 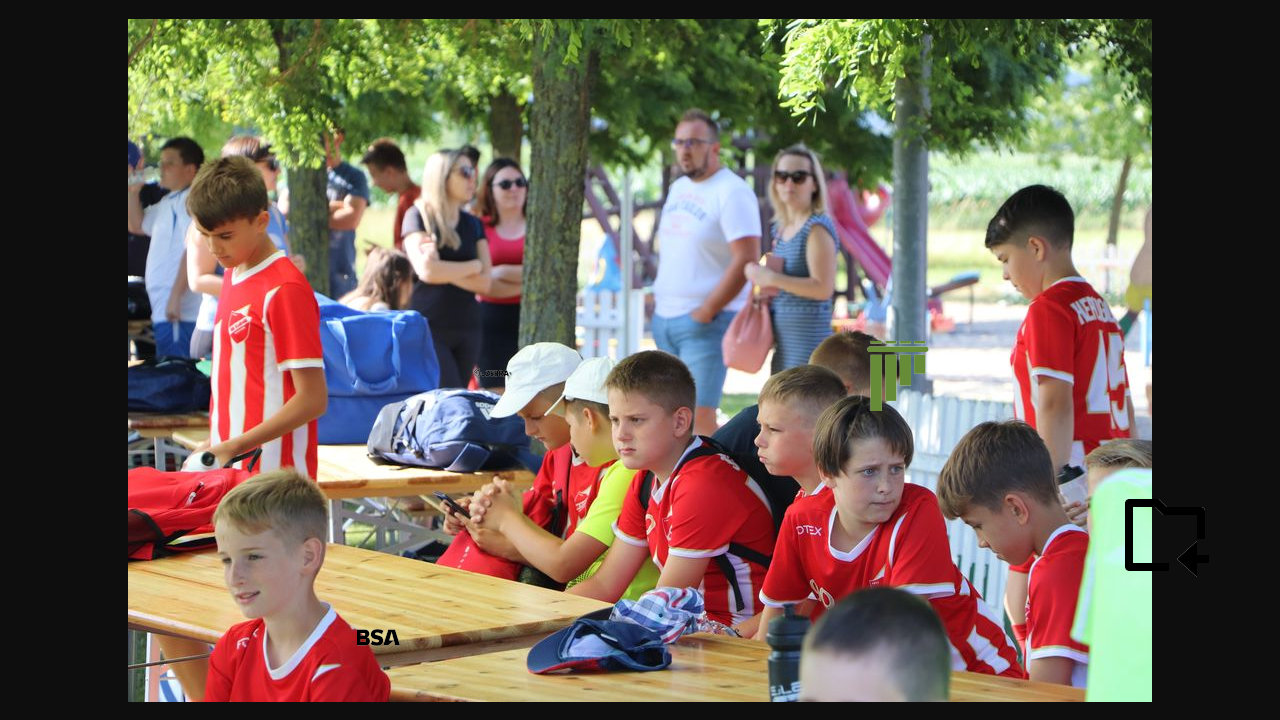 What do you see at coordinates (491, 373) in the screenshot?
I see `zebra technologies company logo` at bounding box center [491, 373].